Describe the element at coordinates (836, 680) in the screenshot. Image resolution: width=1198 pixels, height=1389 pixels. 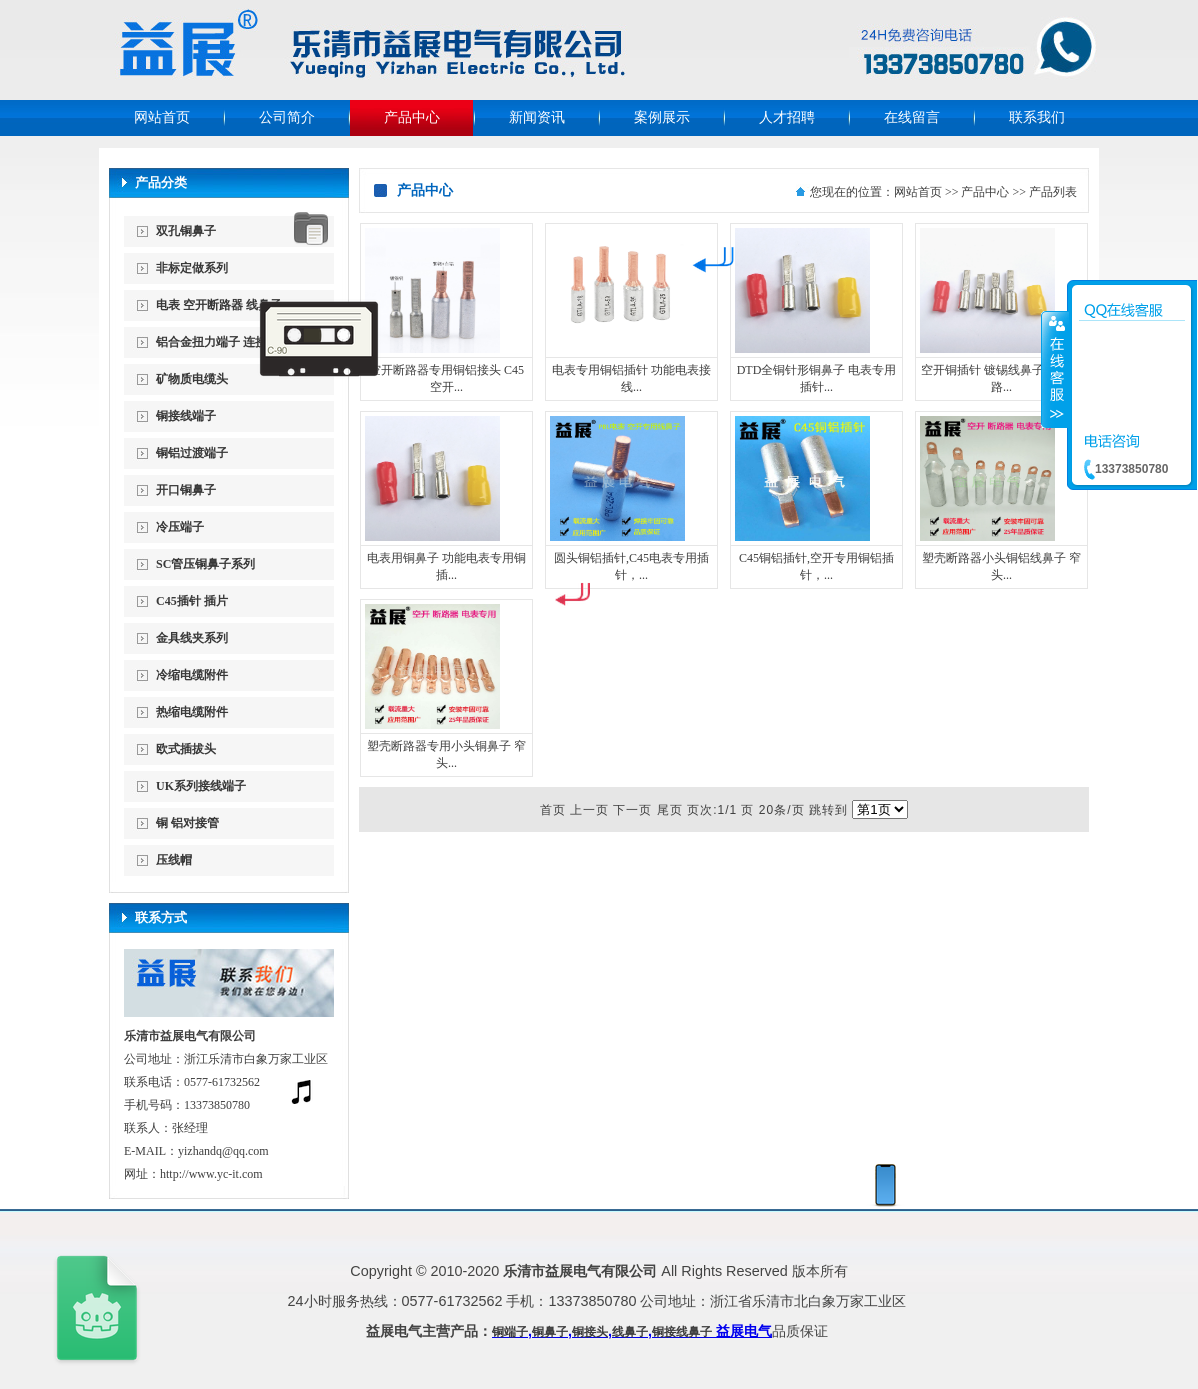
I see `bluetooth device or connection indicator` at that location.